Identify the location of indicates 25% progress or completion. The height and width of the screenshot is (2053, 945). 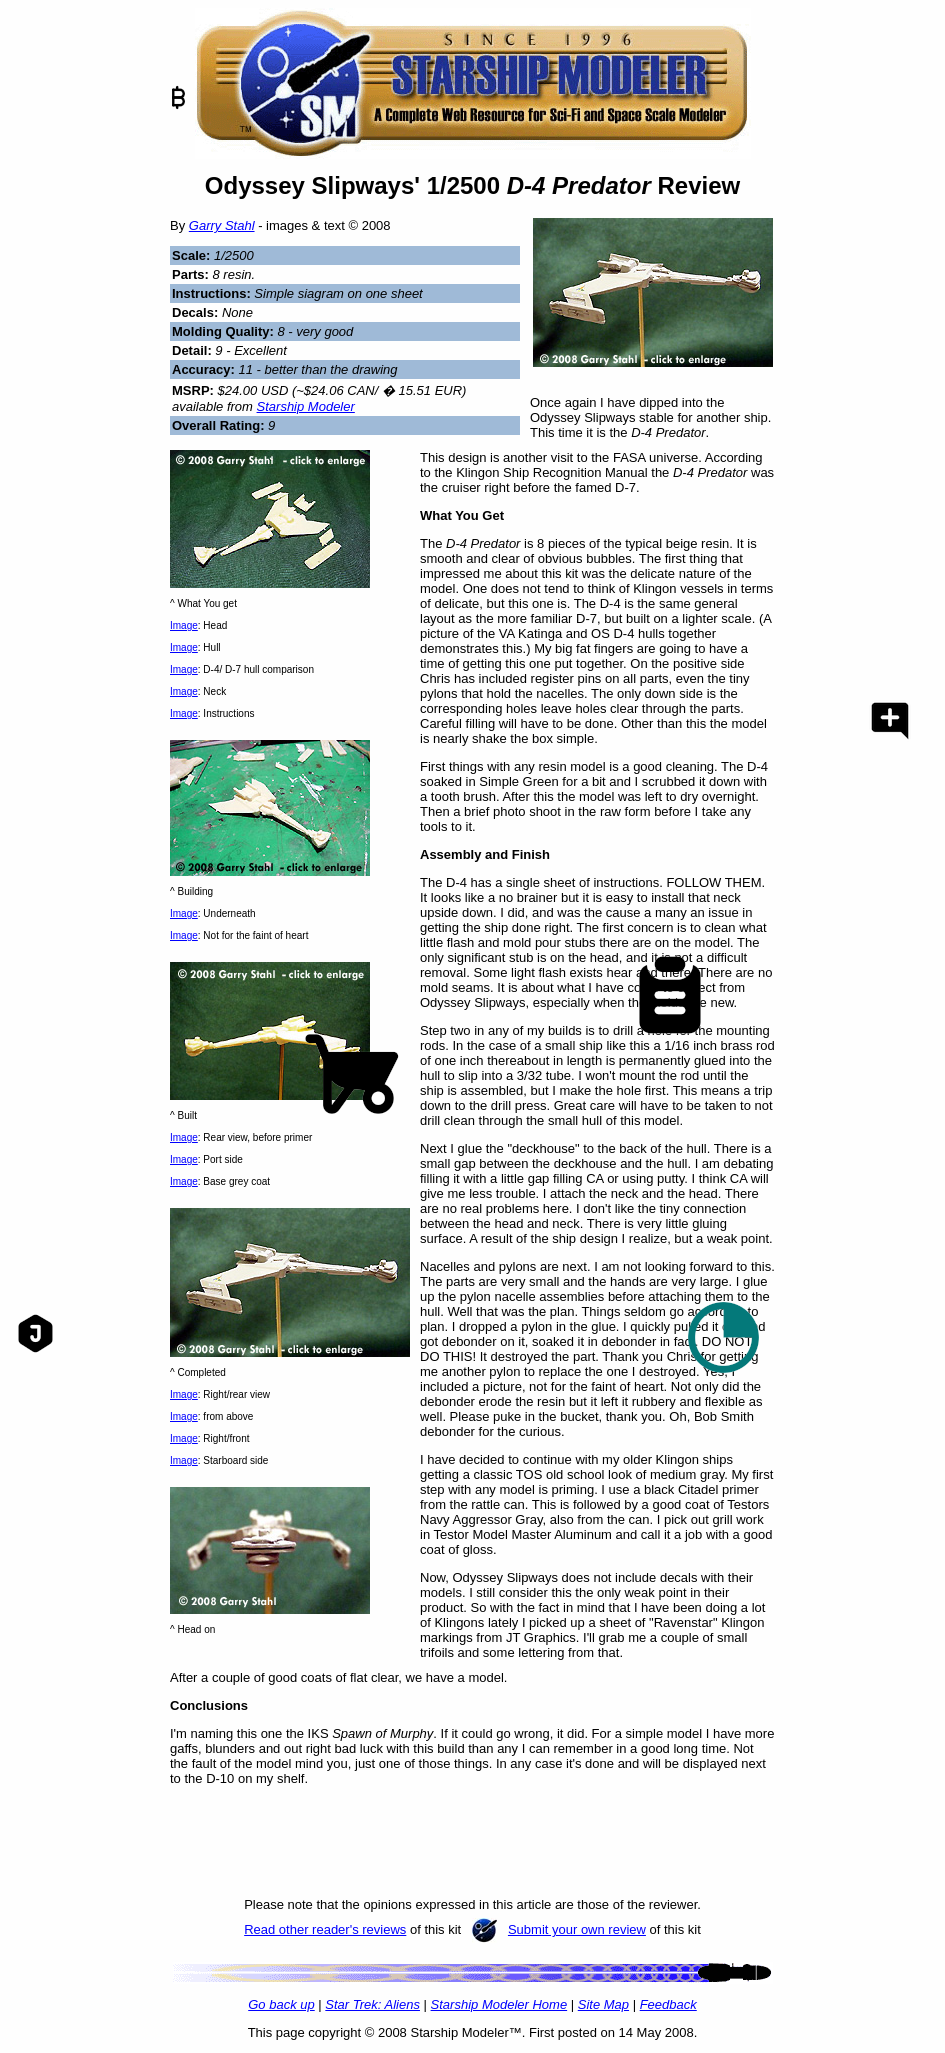
(723, 1337).